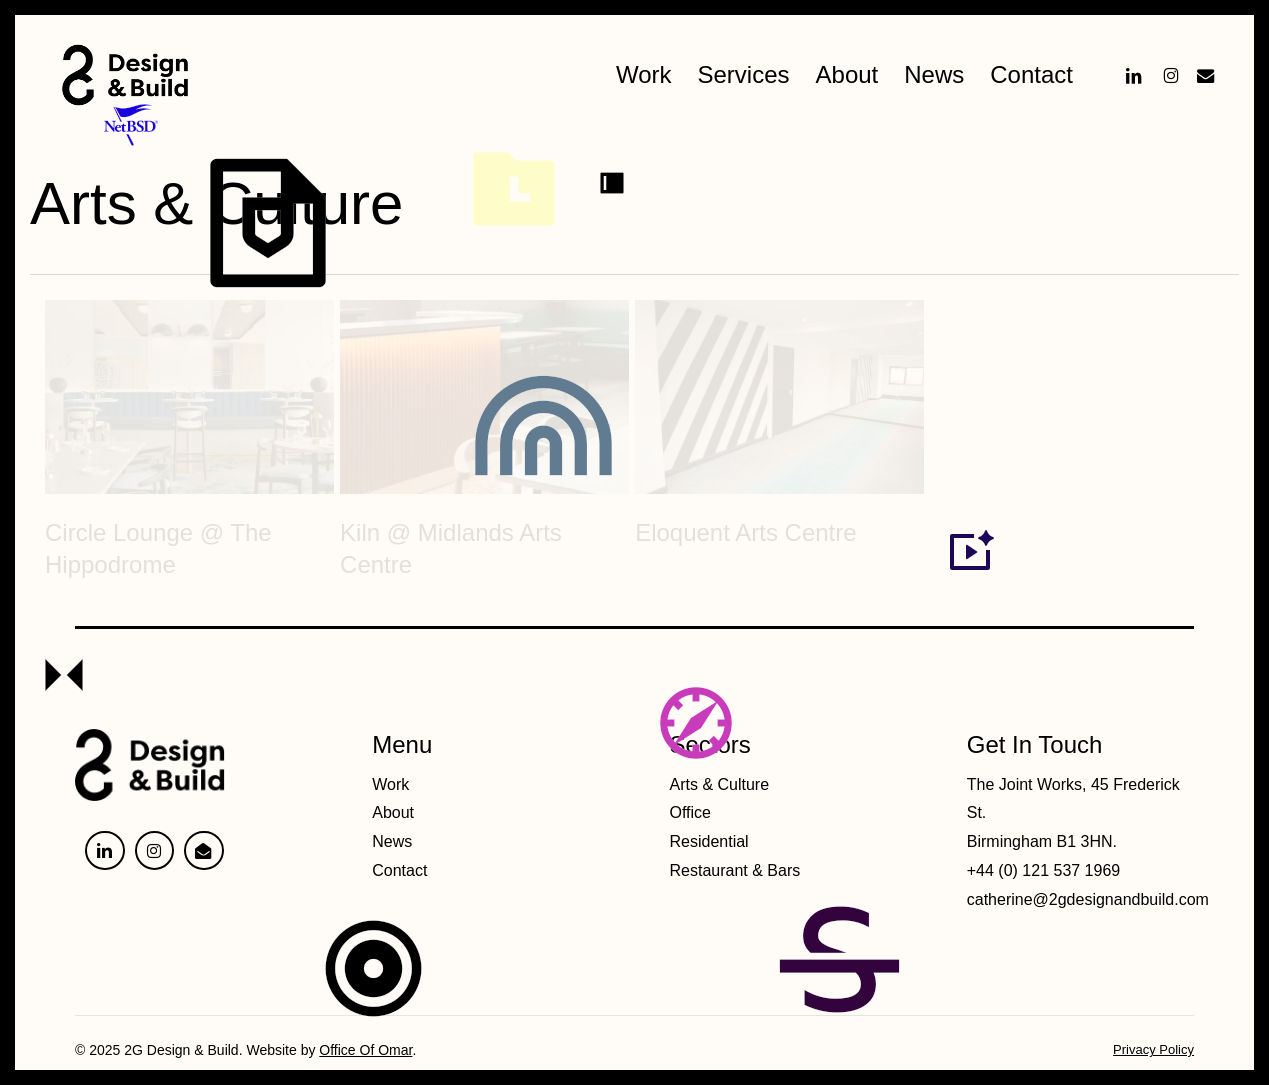 This screenshot has height=1085, width=1269. What do you see at coordinates (970, 552) in the screenshot?
I see `access AI-powered video generation tools` at bounding box center [970, 552].